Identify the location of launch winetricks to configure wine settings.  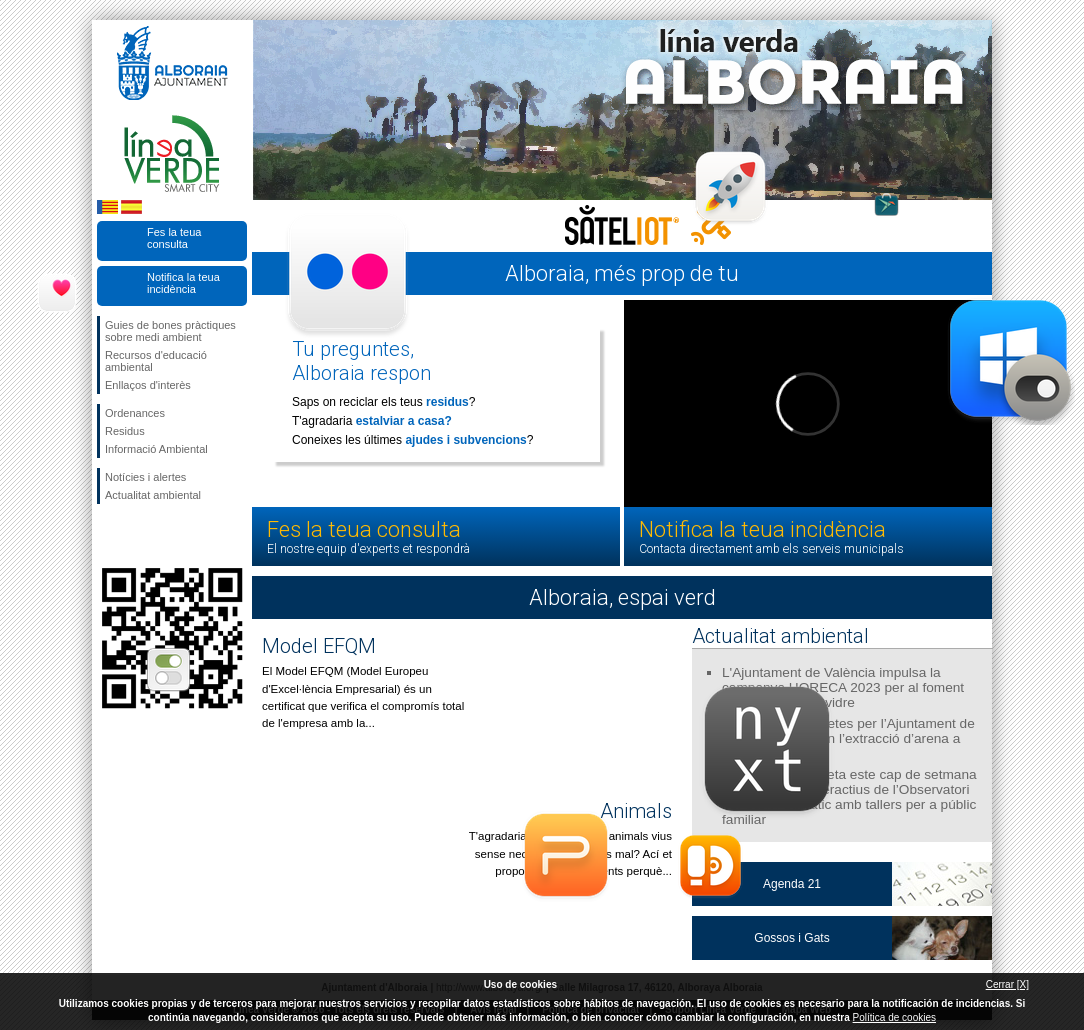
(1008, 358).